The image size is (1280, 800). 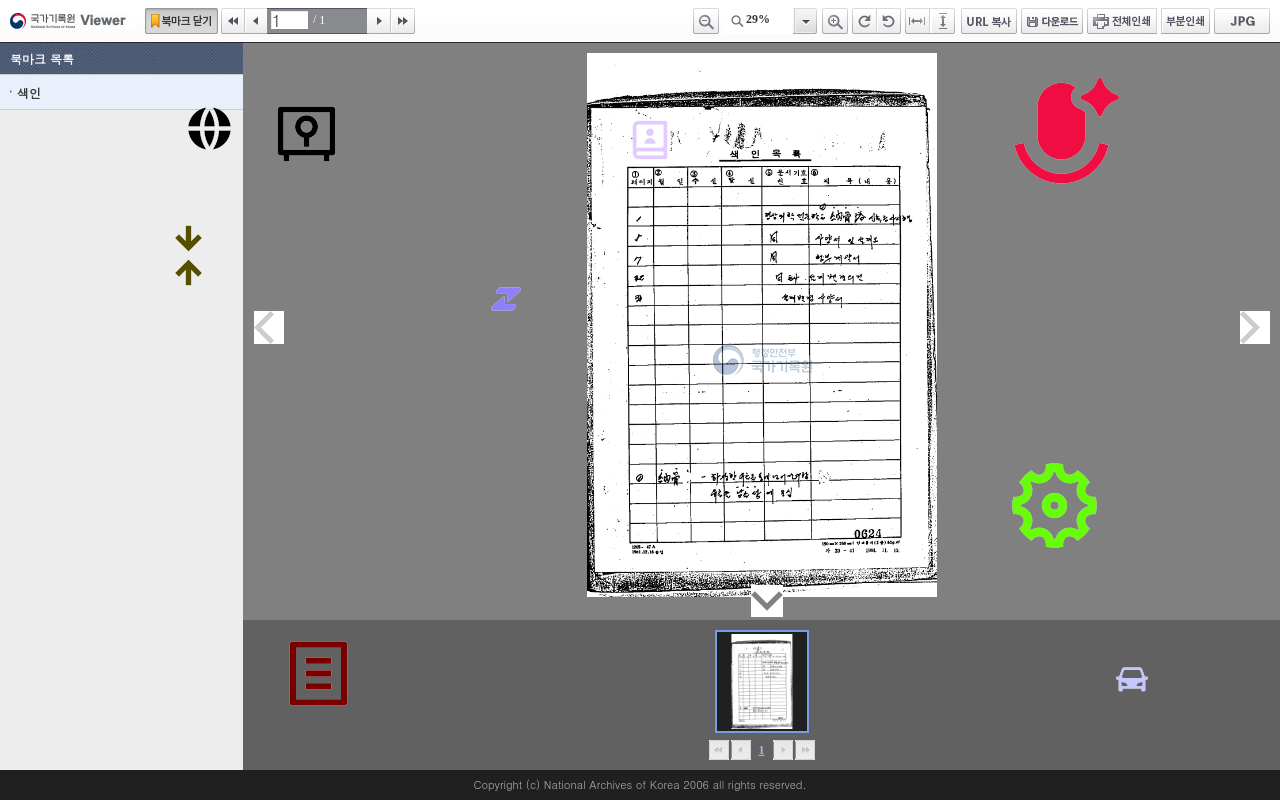 What do you see at coordinates (1061, 135) in the screenshot?
I see `activate ai voice assistant` at bounding box center [1061, 135].